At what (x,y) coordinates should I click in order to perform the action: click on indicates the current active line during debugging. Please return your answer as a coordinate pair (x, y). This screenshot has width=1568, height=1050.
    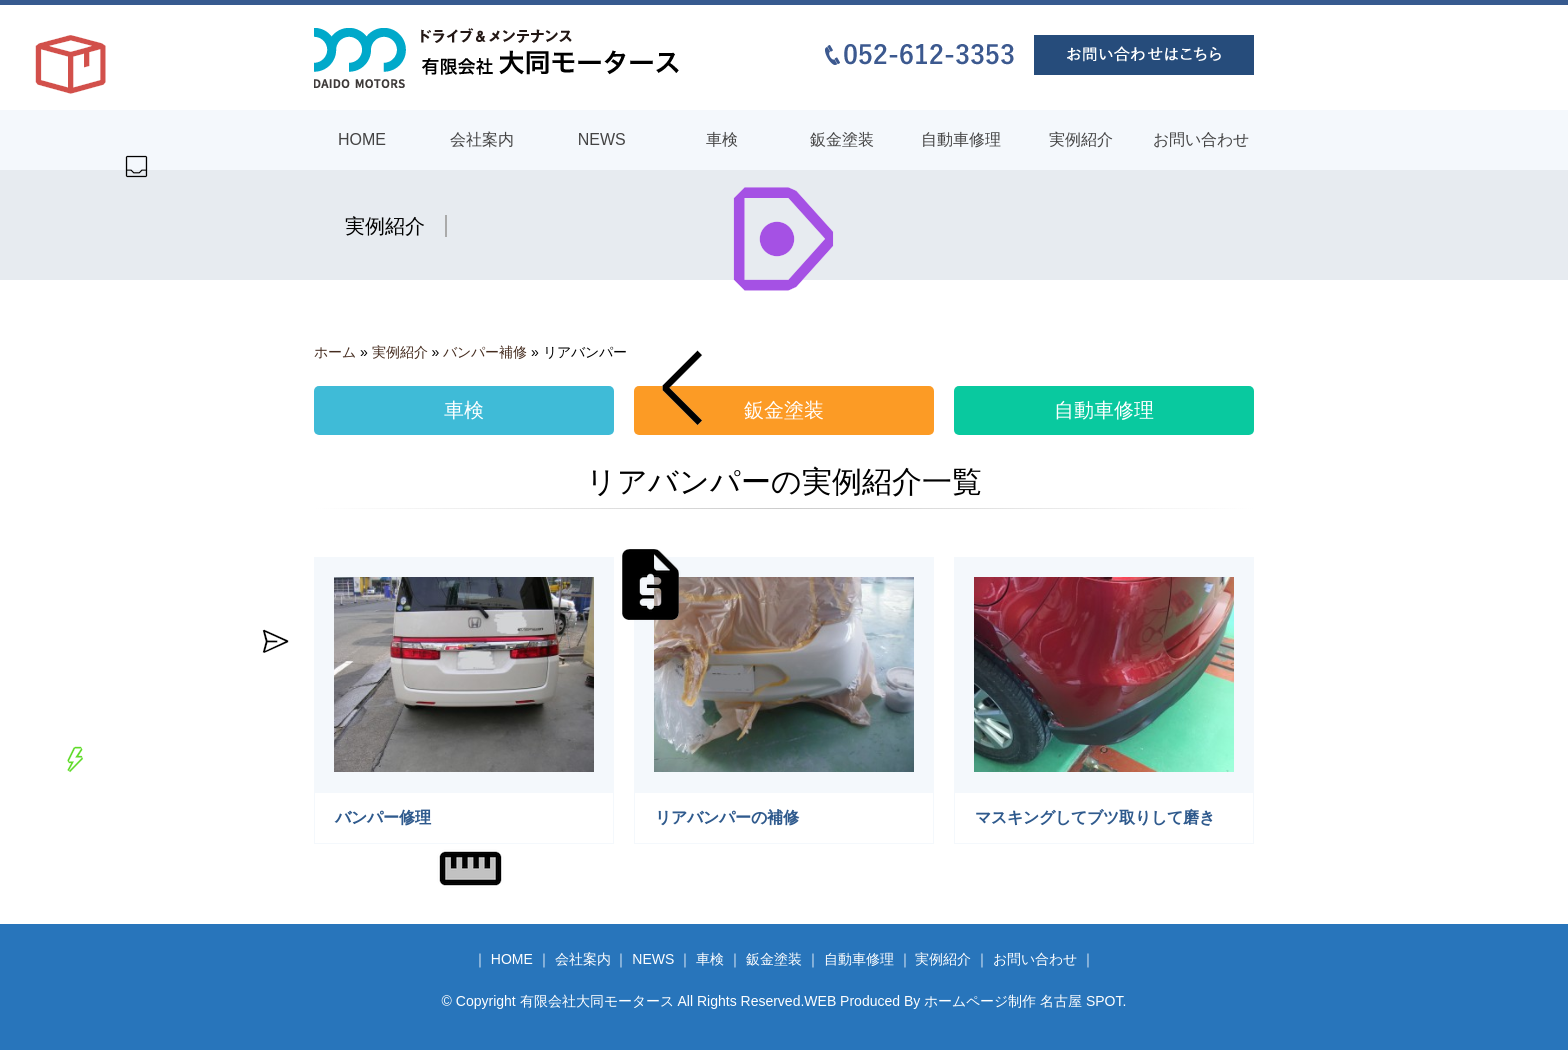
    Looking at the image, I should click on (777, 239).